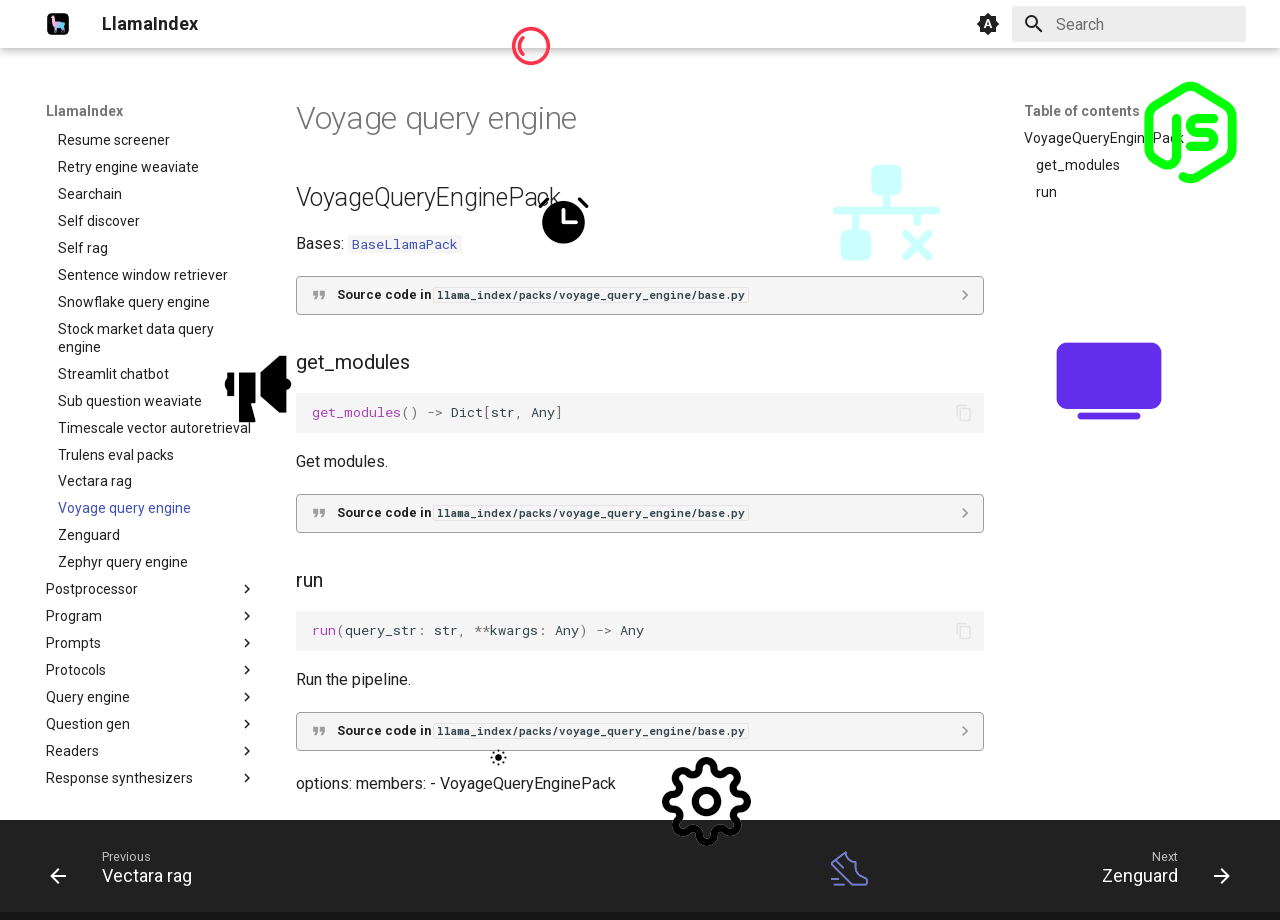 The image size is (1280, 920). I want to click on indicates node.js technology or runtime environment, so click(1190, 132).